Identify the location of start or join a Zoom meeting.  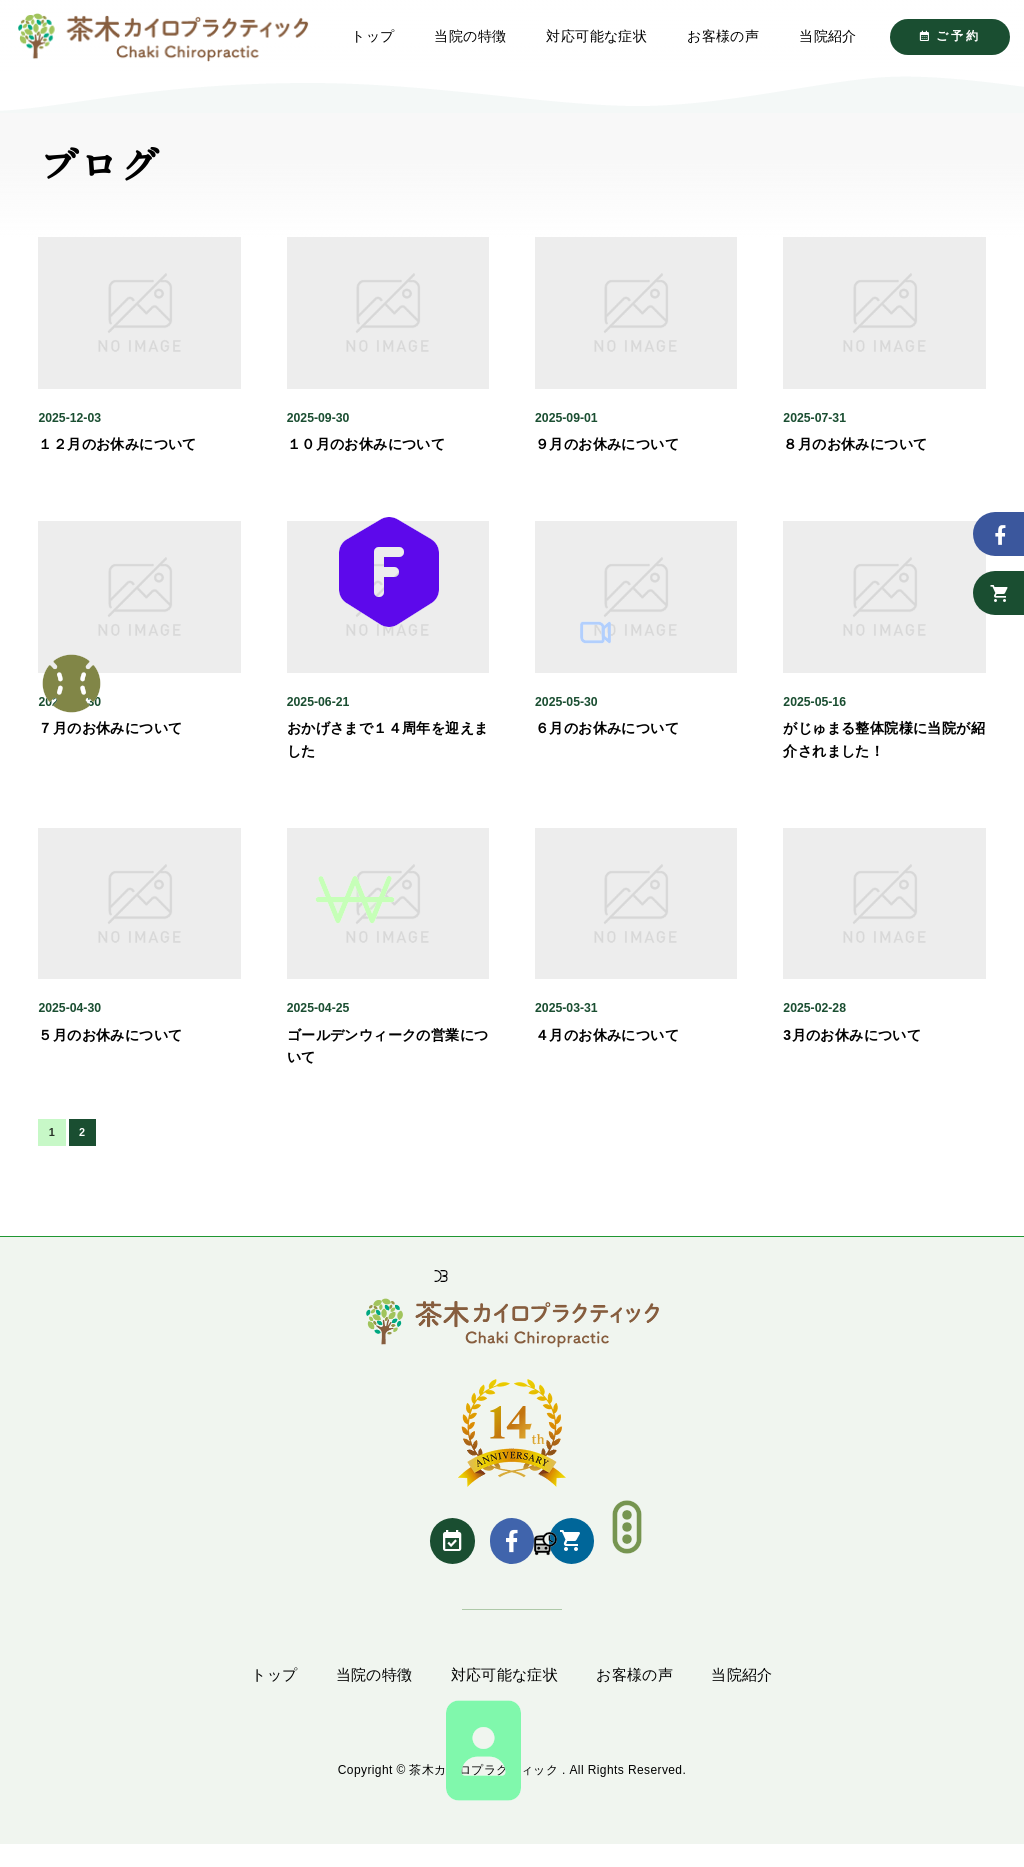
(595, 632).